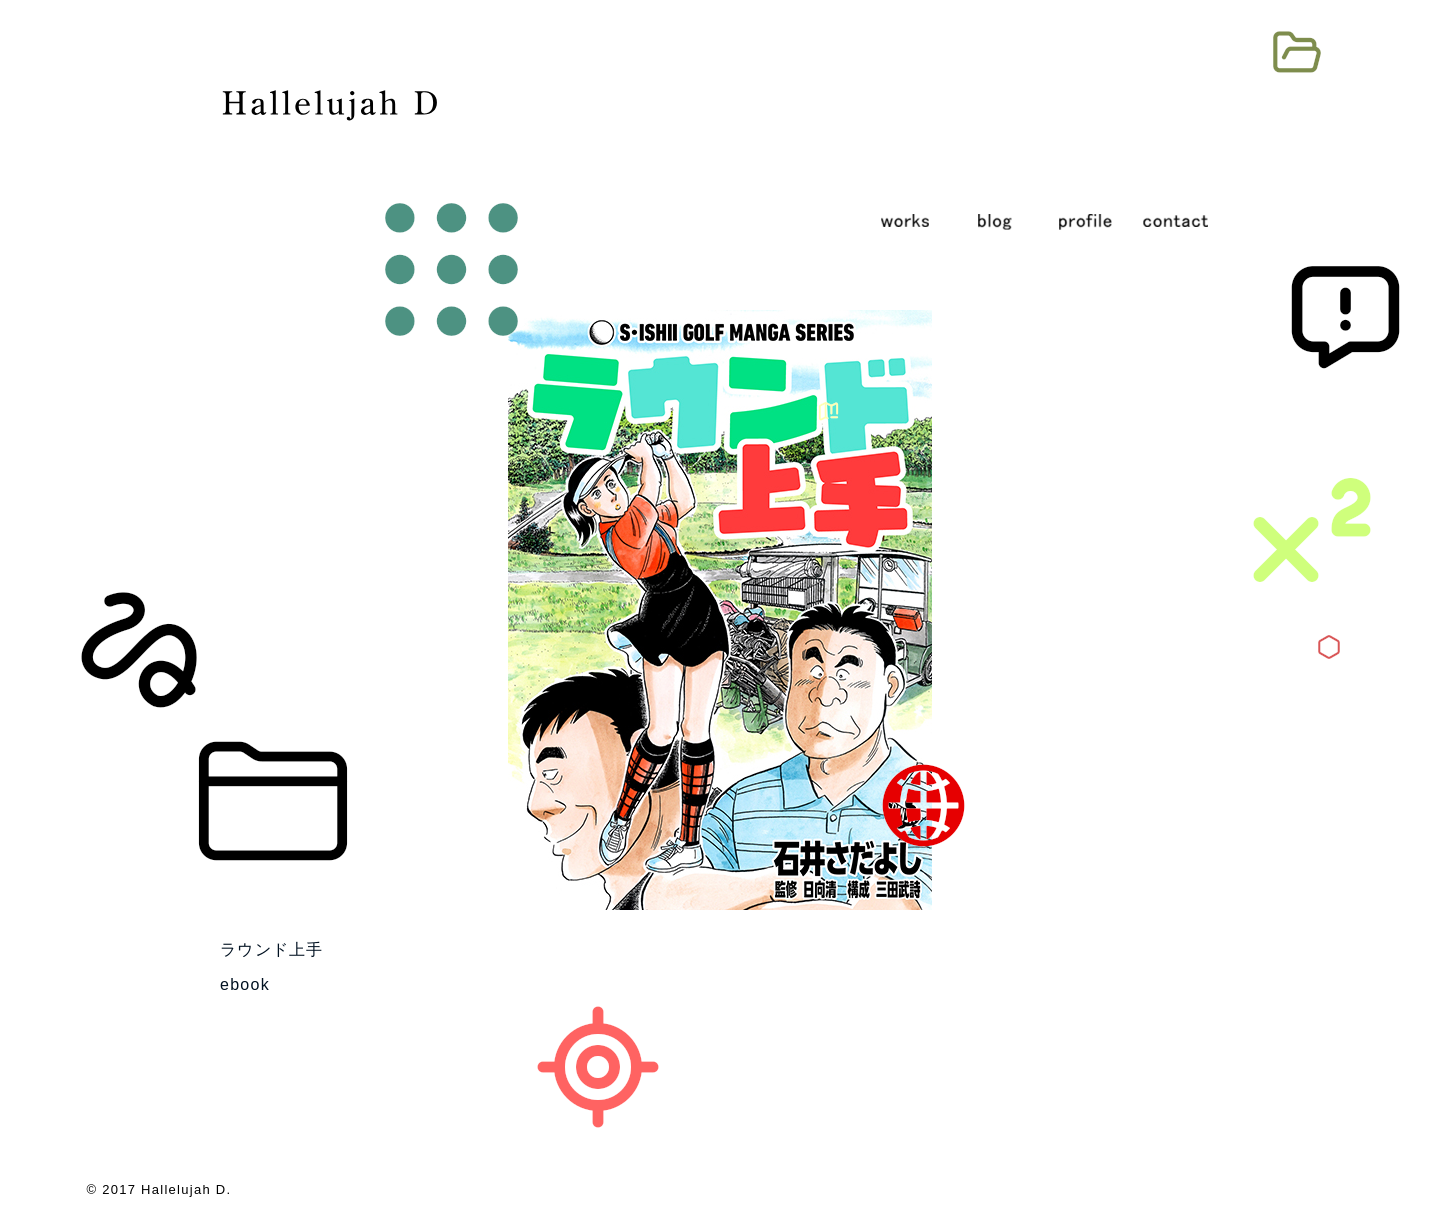 This screenshot has height=1232, width=1440. Describe the element at coordinates (451, 269) in the screenshot. I see `drag to rearrange items` at that location.